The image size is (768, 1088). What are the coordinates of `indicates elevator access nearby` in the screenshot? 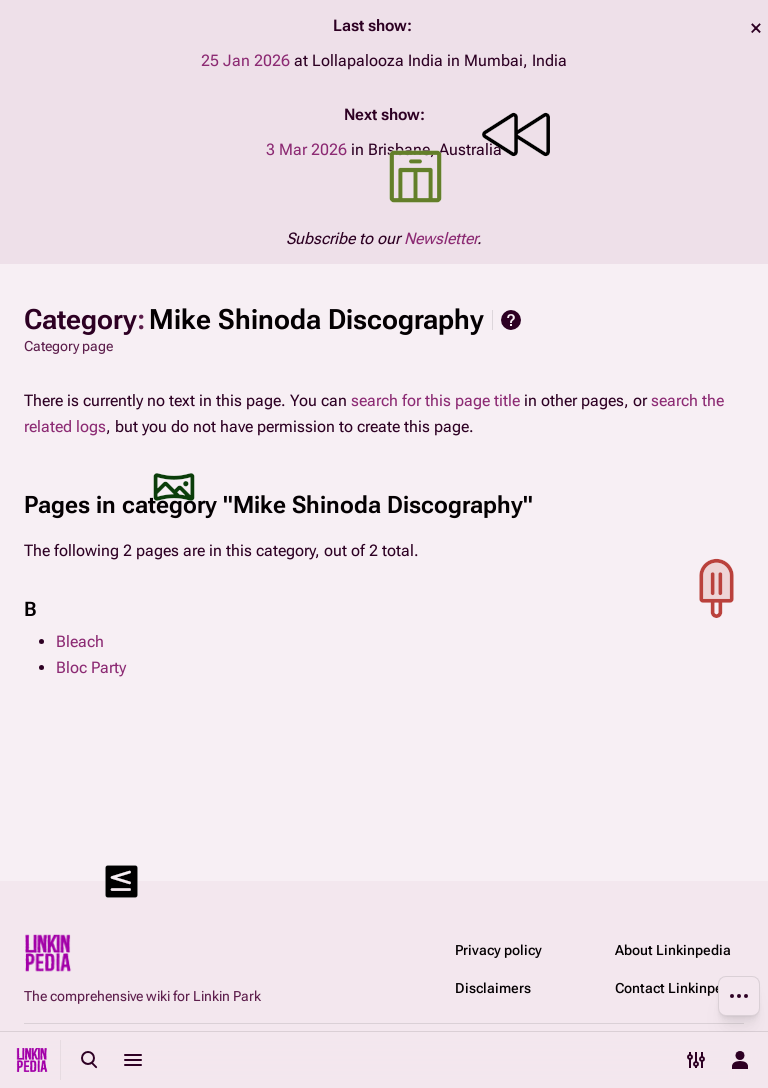 It's located at (415, 176).